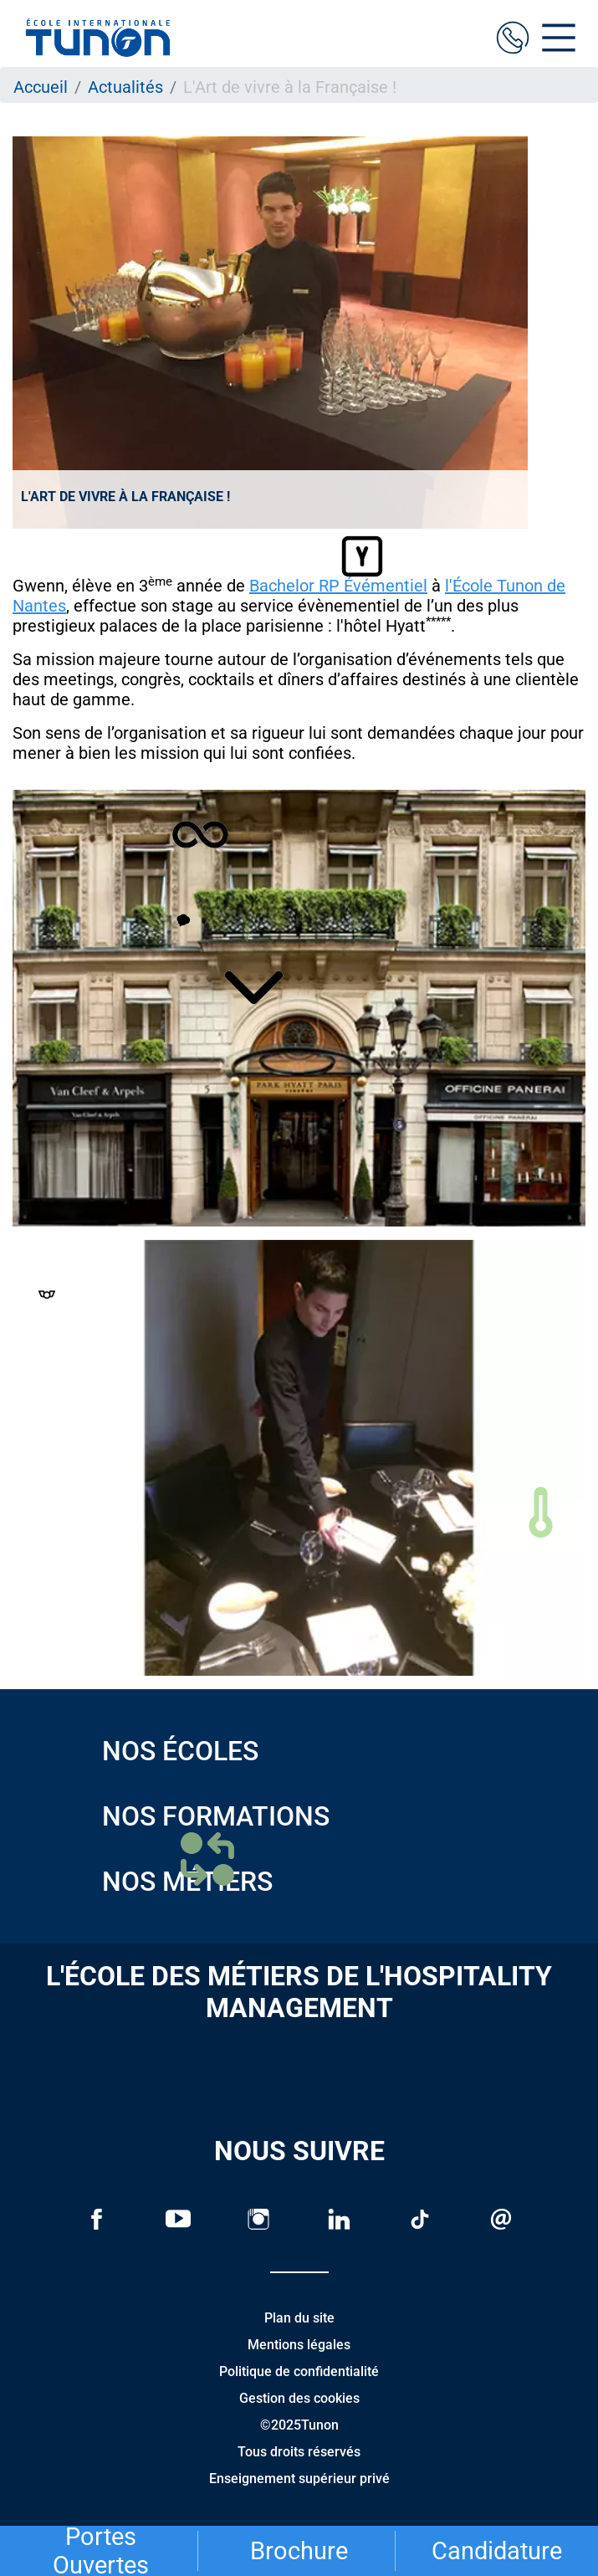 Image resolution: width=598 pixels, height=2576 pixels. What do you see at coordinates (362, 556) in the screenshot?
I see `indicates a keyboard key or shortcut for the letter Y` at bounding box center [362, 556].